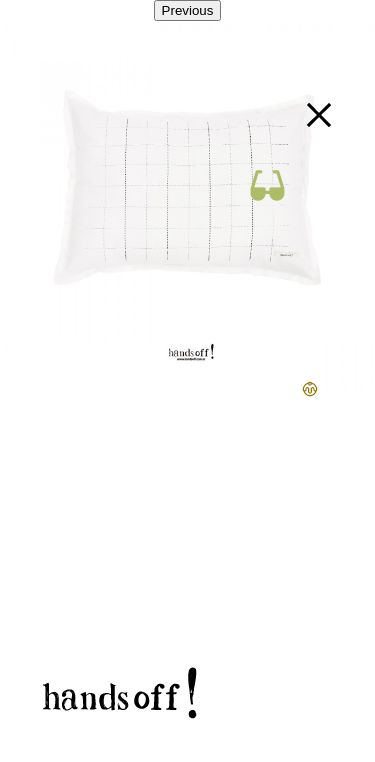 The image size is (375, 762). I want to click on toggle sun protection or outdoor mode, so click(267, 185).